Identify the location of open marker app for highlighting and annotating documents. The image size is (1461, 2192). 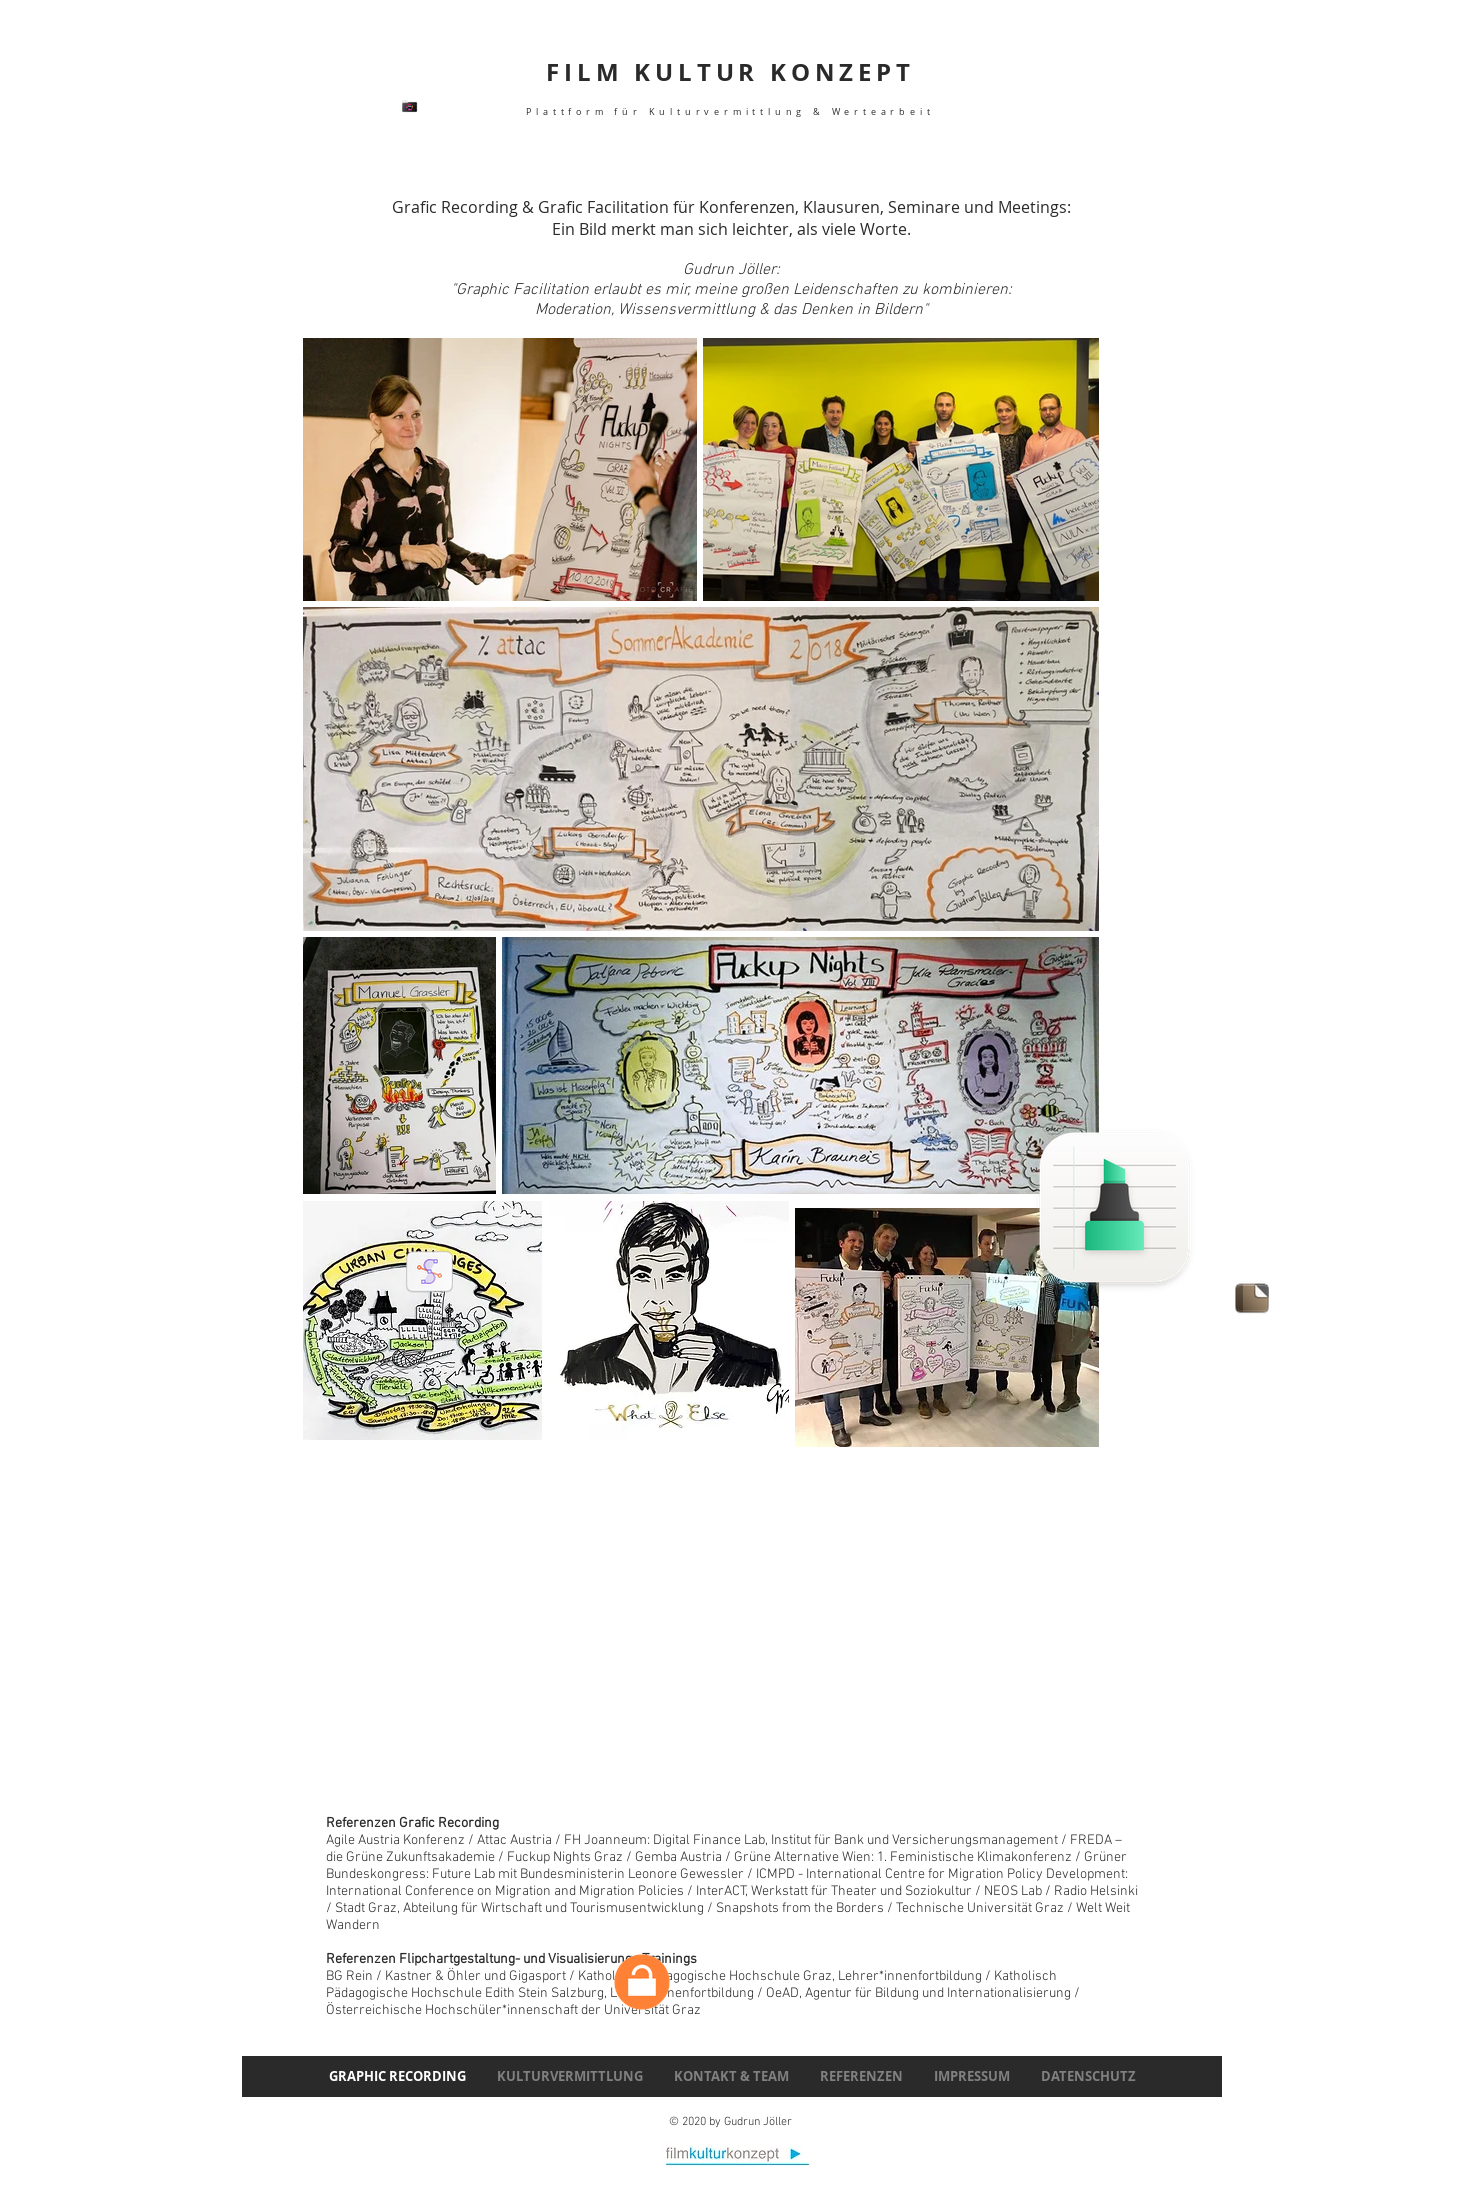
(1114, 1207).